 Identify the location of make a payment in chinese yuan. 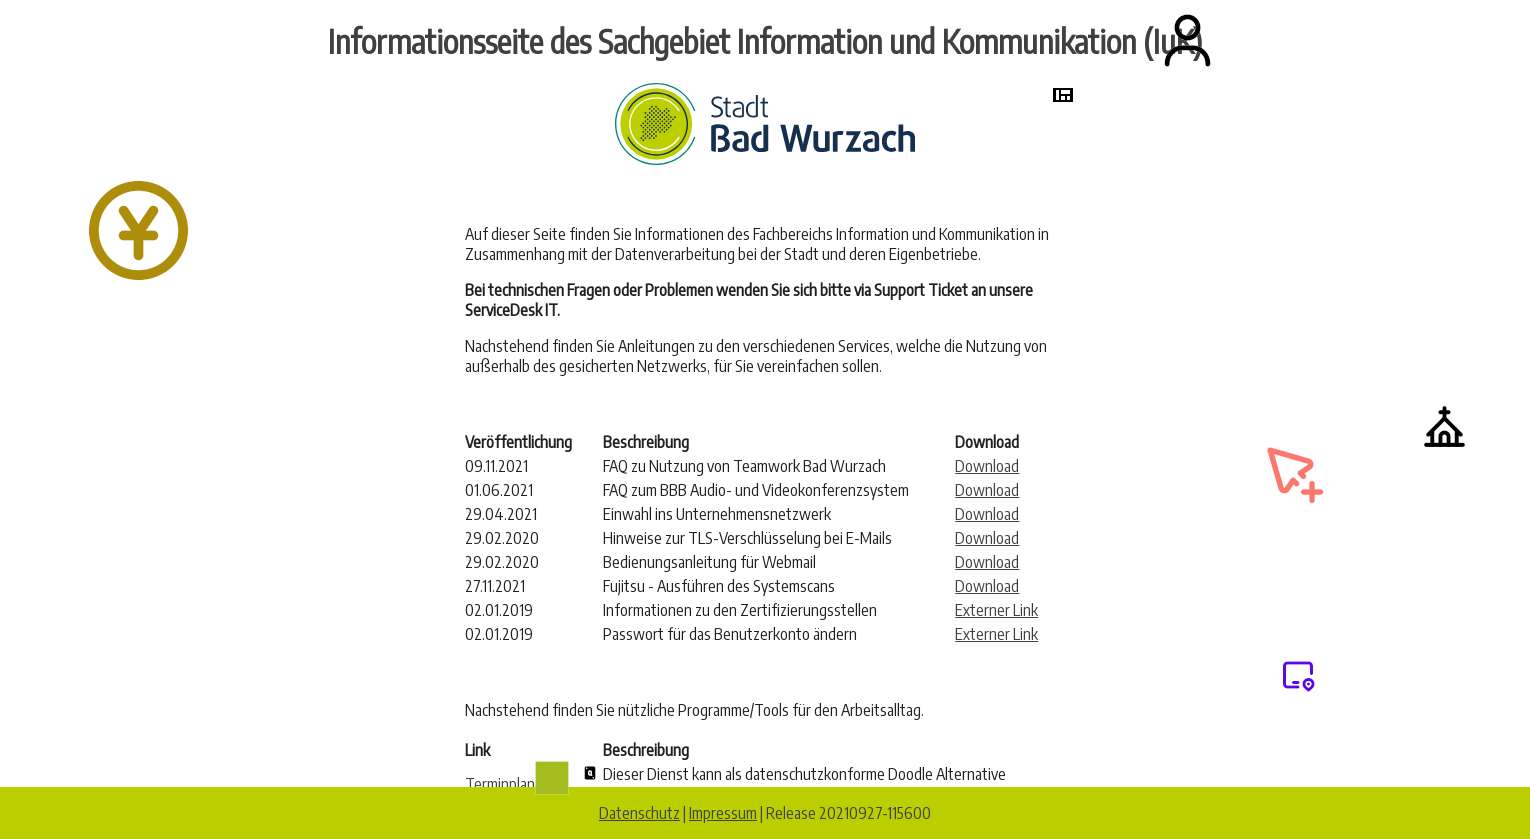
(138, 230).